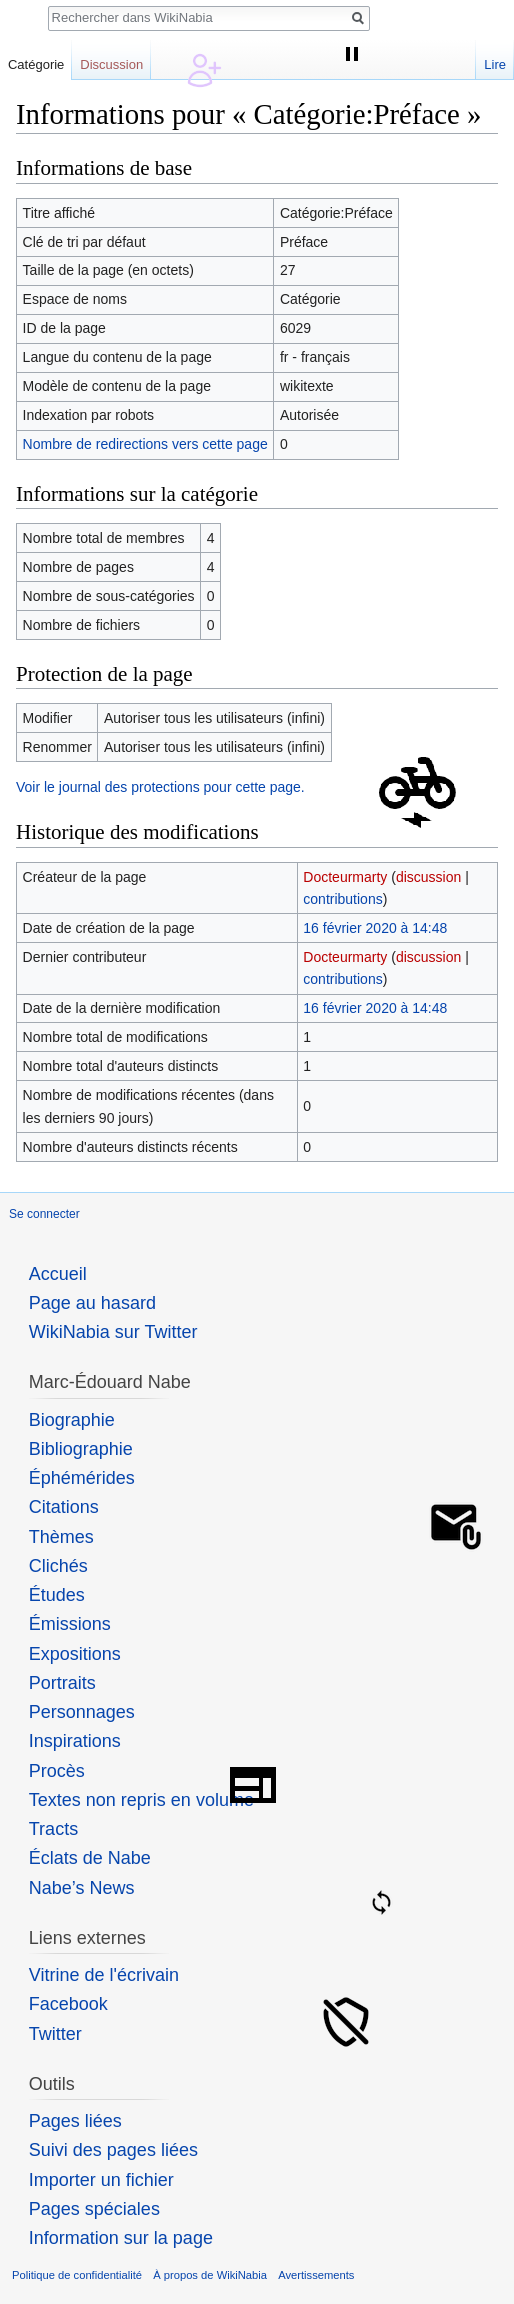  Describe the element at coordinates (204, 70) in the screenshot. I see `add a new contact or friend` at that location.